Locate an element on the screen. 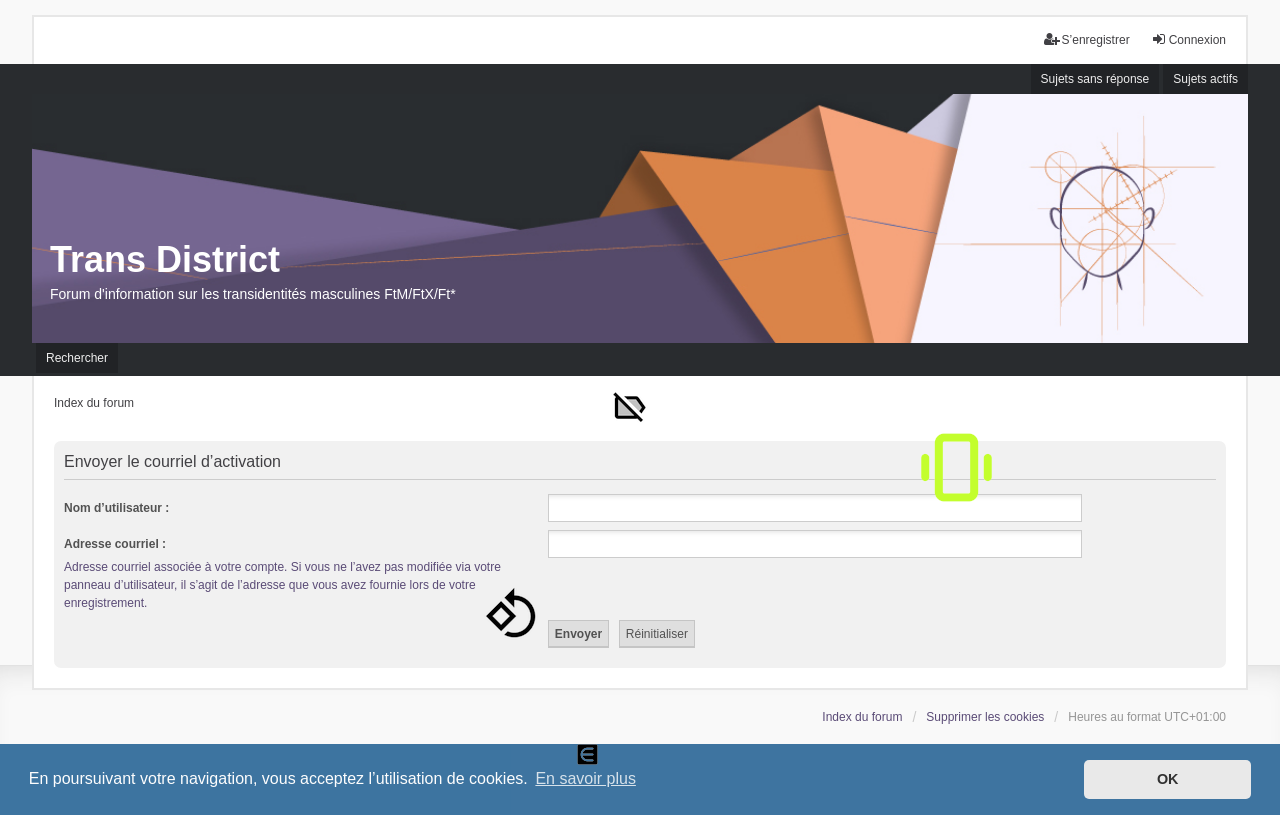 The height and width of the screenshot is (815, 1280). enable vibrate mode on your device is located at coordinates (956, 467).